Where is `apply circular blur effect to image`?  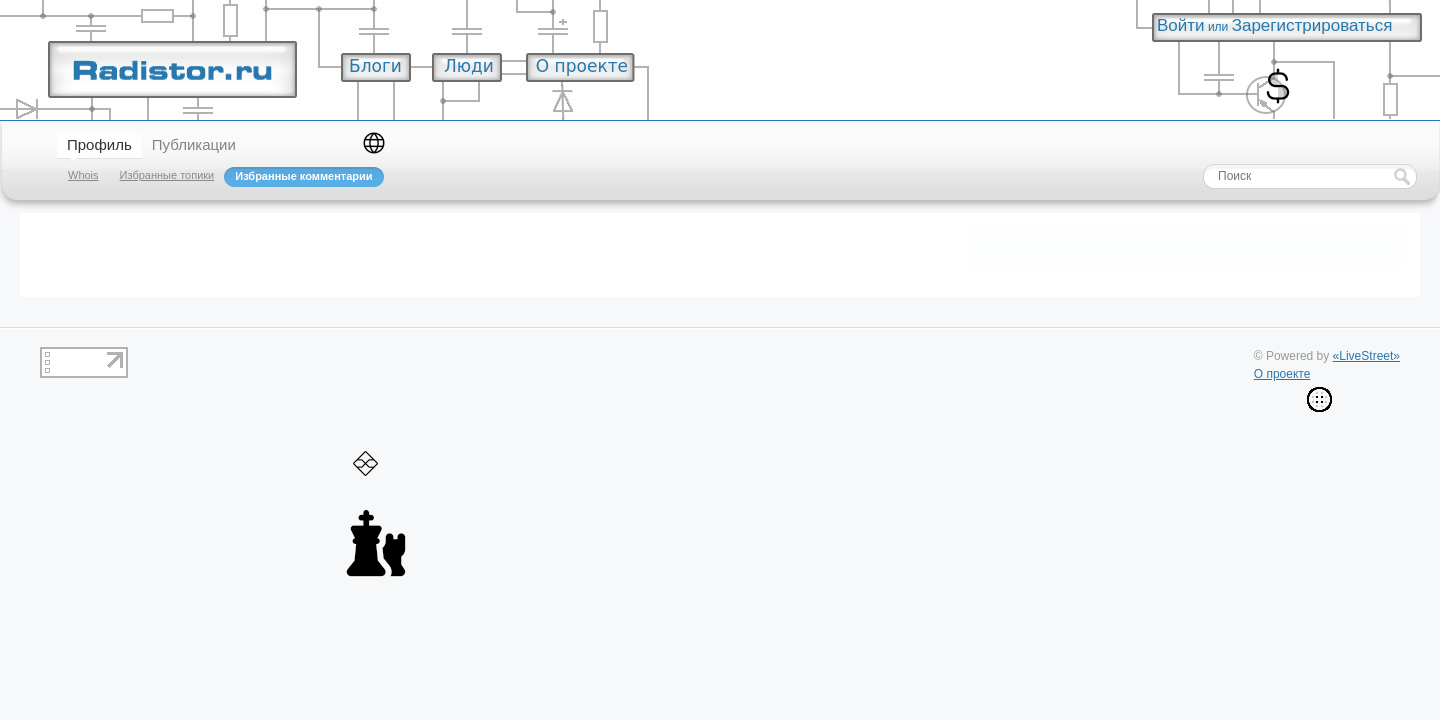
apply circular blur effect to image is located at coordinates (1319, 399).